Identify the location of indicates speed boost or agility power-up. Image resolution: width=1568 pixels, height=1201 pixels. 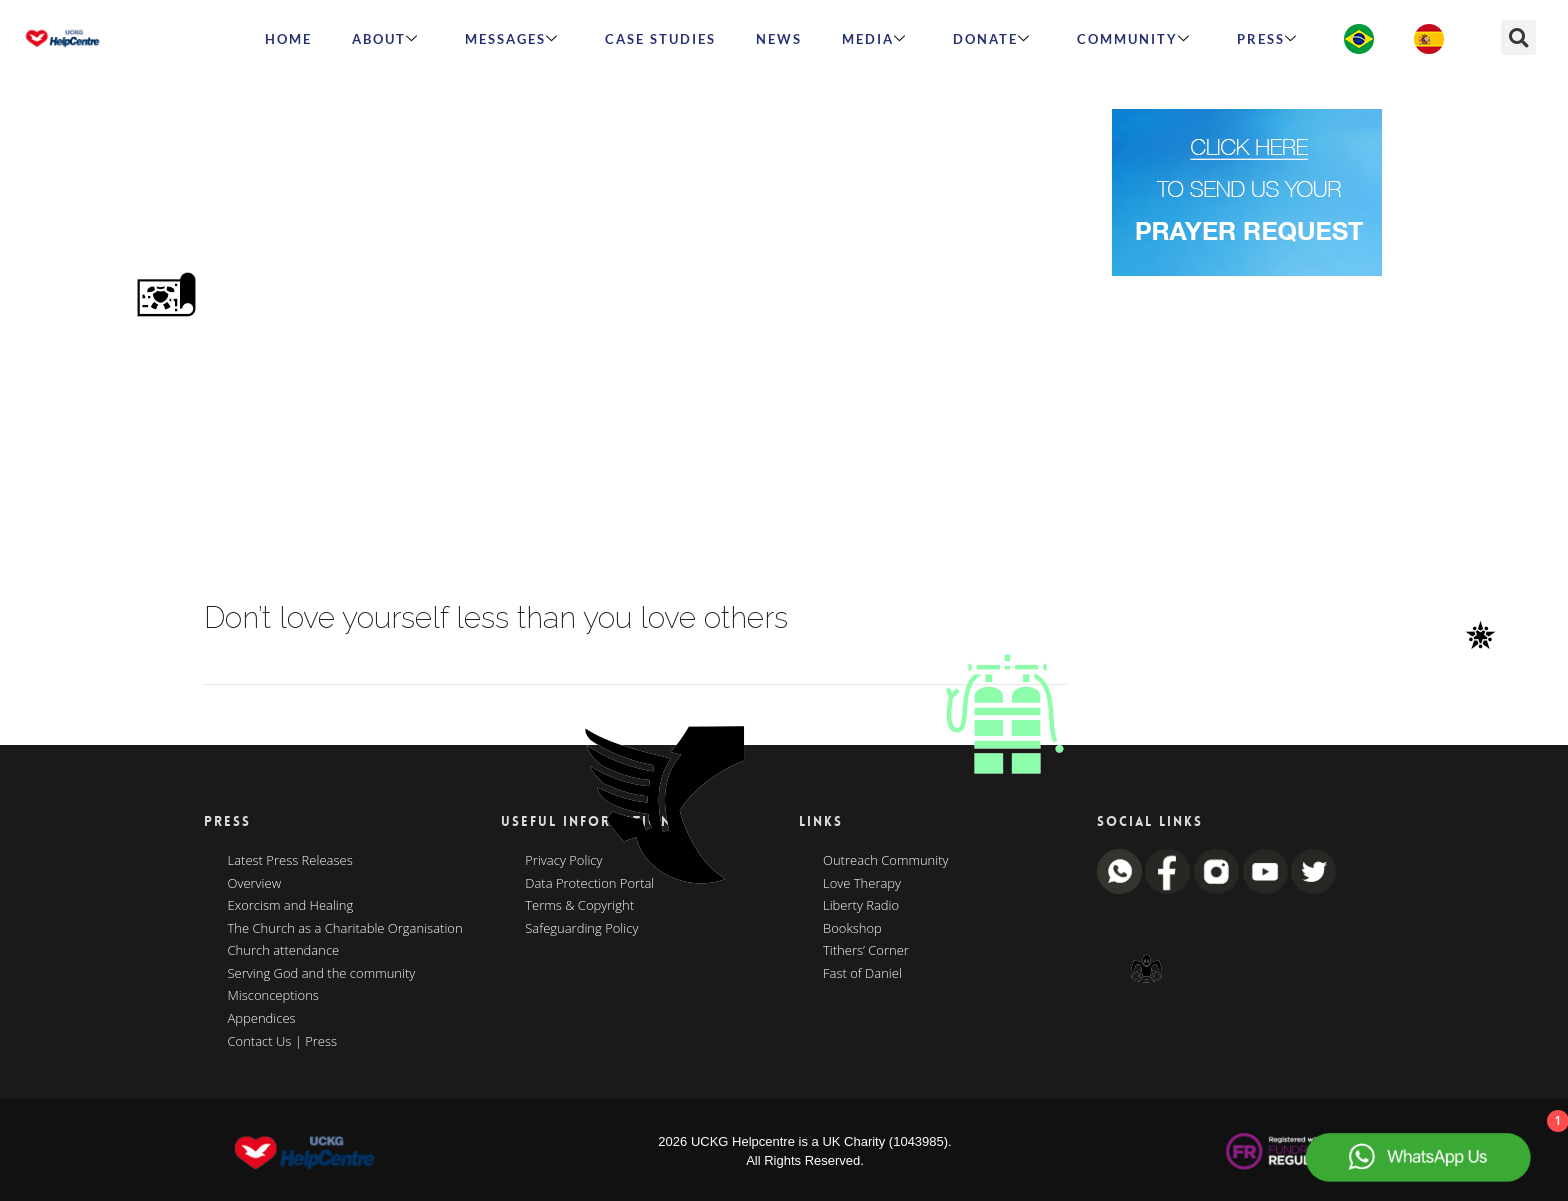
(664, 805).